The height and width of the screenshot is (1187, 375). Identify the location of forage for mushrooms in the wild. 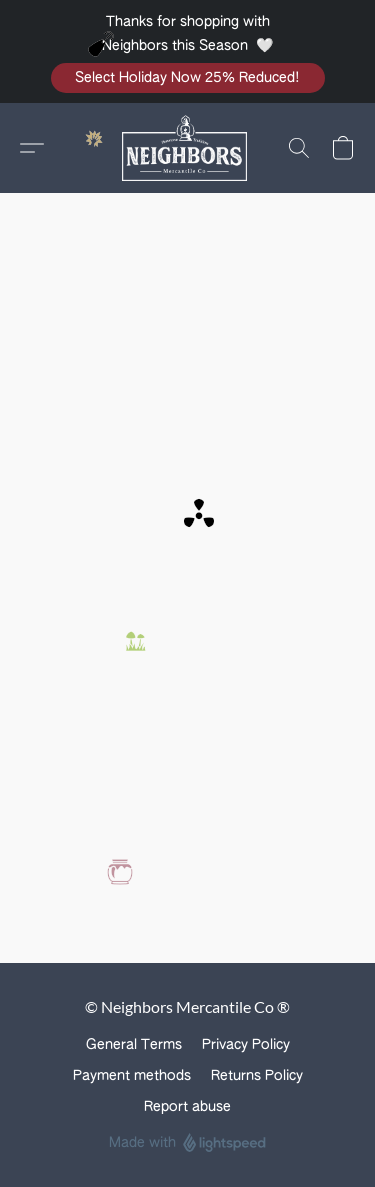
(135, 640).